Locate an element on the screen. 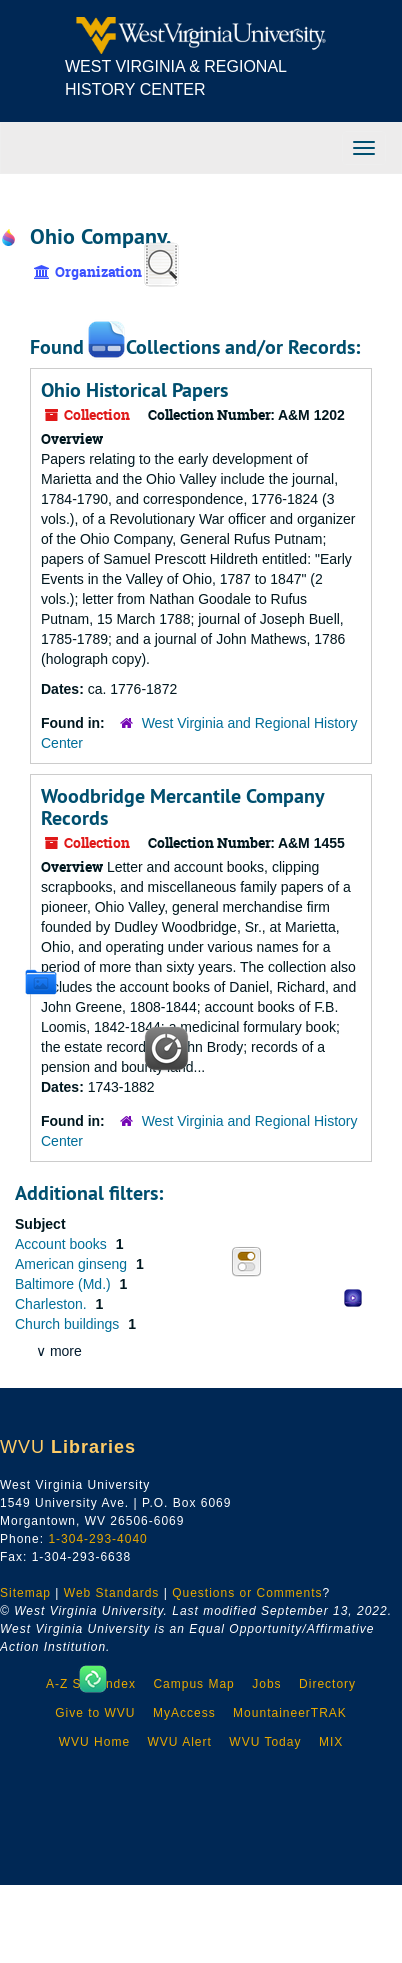 This screenshot has height=1963, width=402. open your images folder is located at coordinates (41, 982).